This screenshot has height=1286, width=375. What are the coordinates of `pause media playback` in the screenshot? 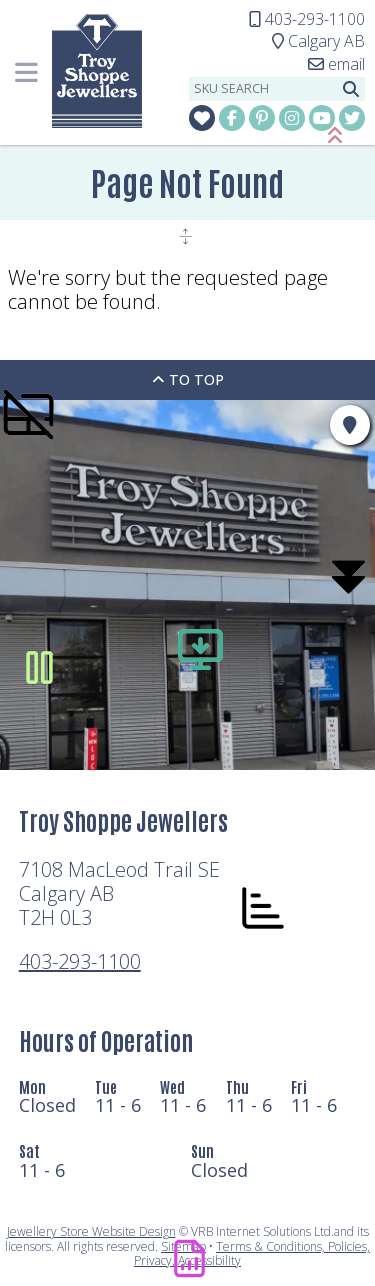 It's located at (39, 667).